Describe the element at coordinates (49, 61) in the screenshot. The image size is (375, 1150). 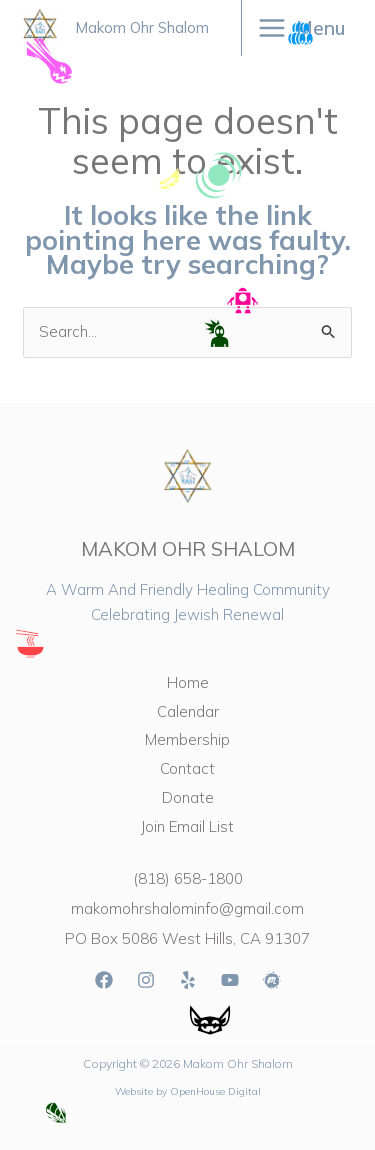
I see `indicates incoming threat or danger event in game` at that location.